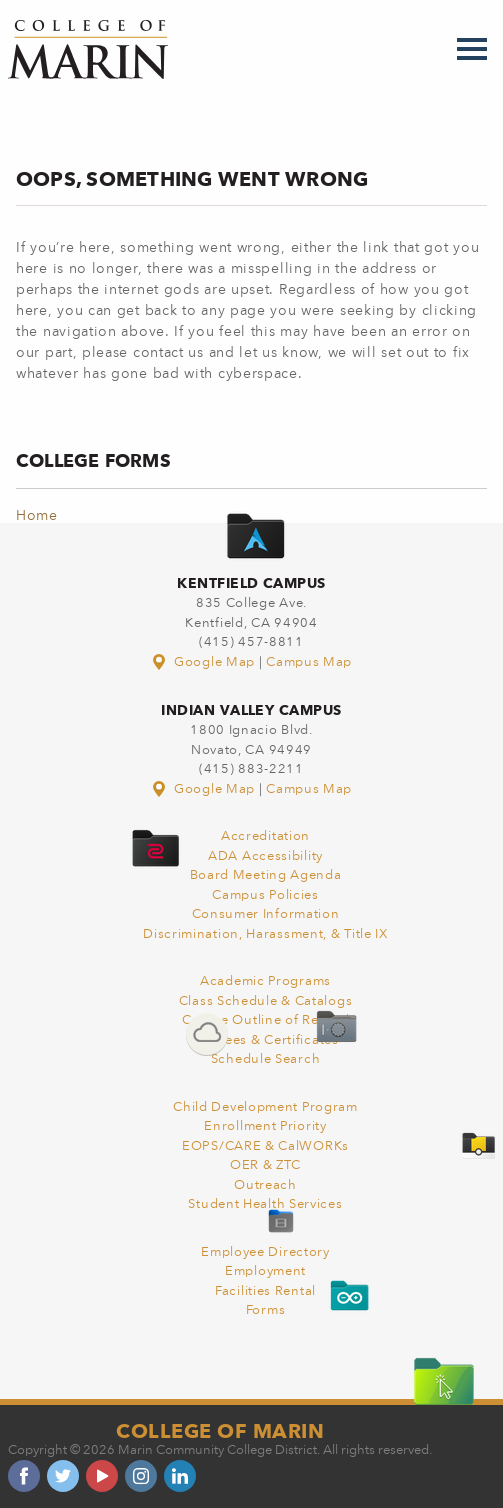 This screenshot has height=1508, width=503. Describe the element at coordinates (281, 1221) in the screenshot. I see `open your videos folder` at that location.